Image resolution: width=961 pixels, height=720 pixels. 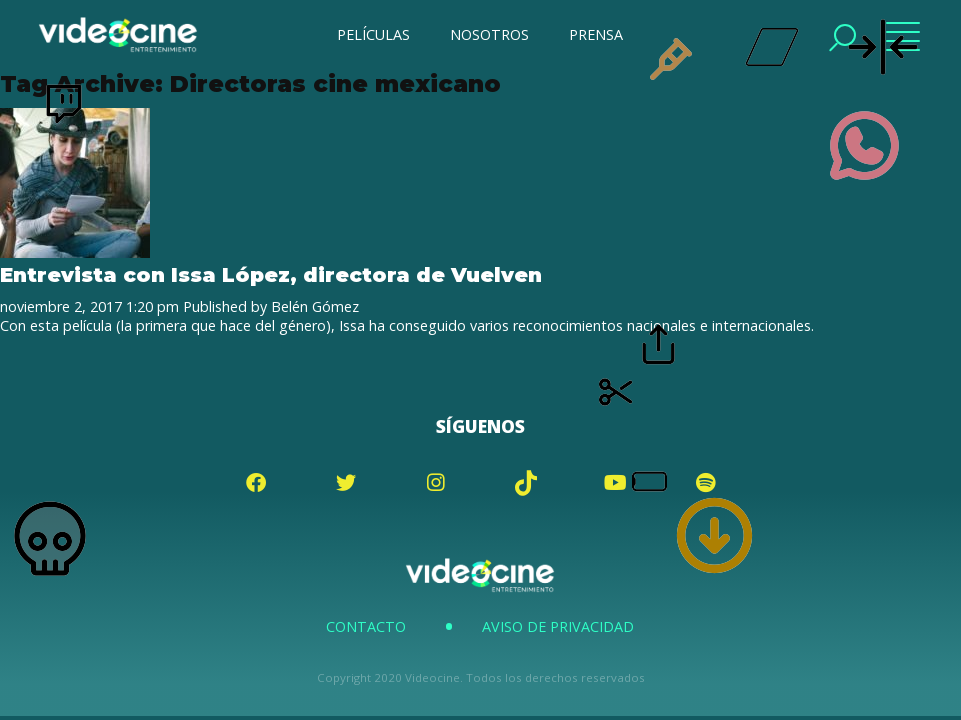 What do you see at coordinates (714, 535) in the screenshot?
I see `download a file or content` at bounding box center [714, 535].